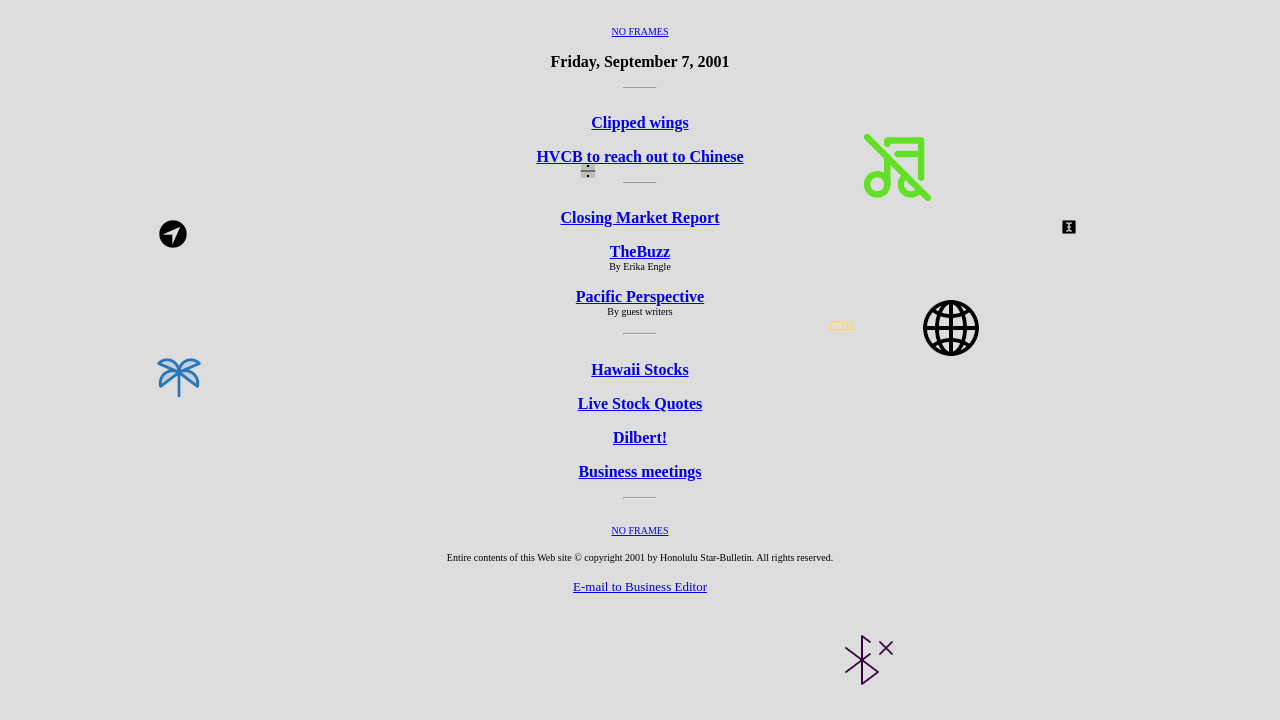 The width and height of the screenshot is (1280, 720). What do you see at coordinates (179, 377) in the screenshot?
I see `indicates tropical or beach-related content` at bounding box center [179, 377].